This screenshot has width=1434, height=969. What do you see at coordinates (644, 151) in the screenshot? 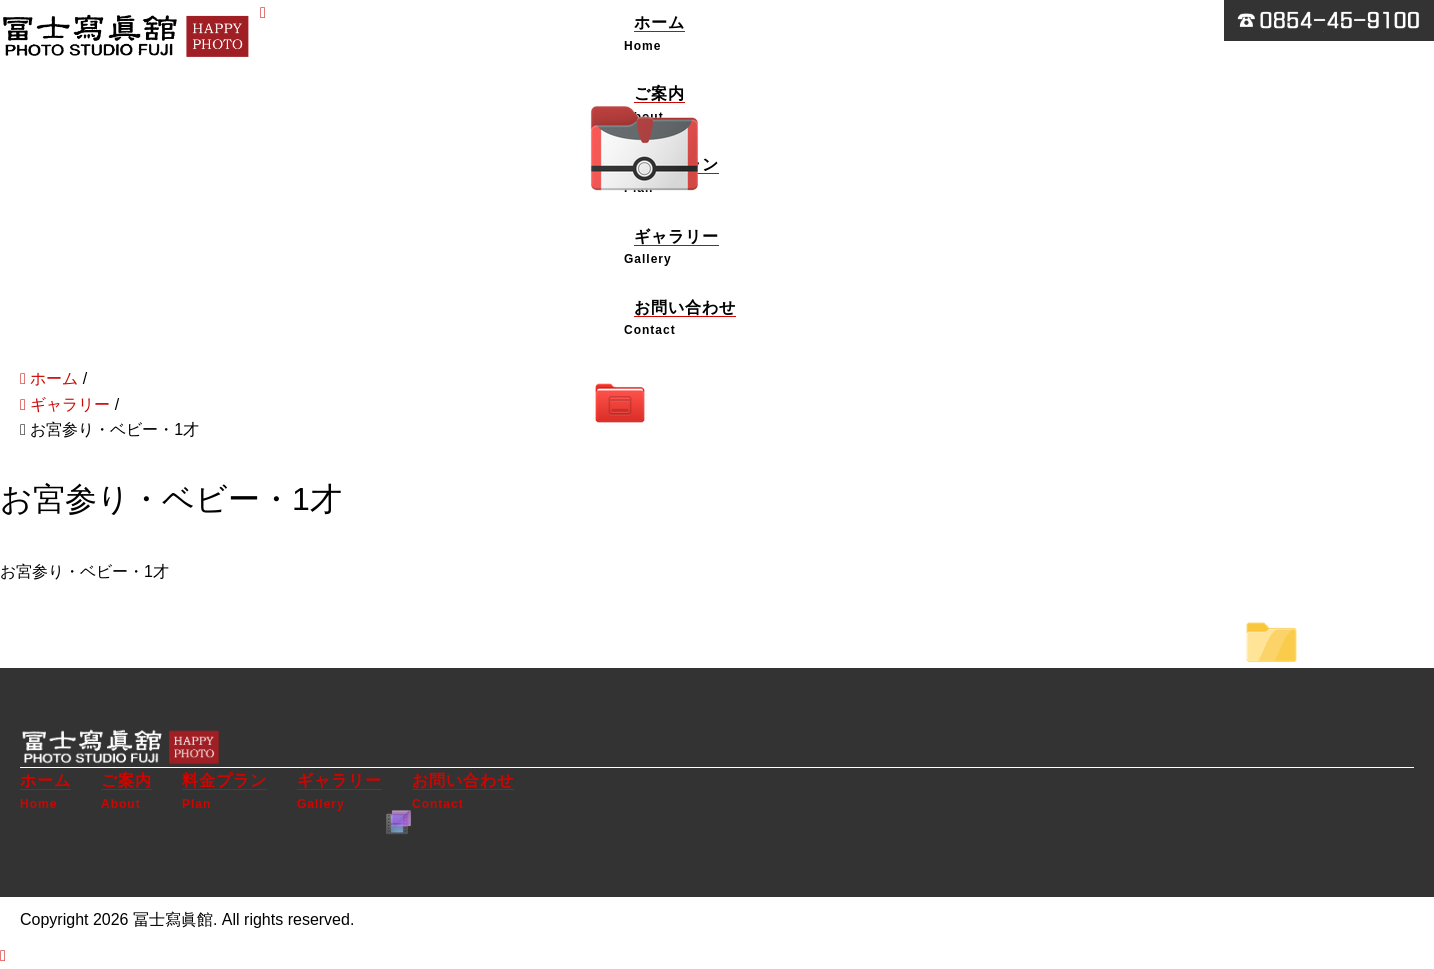
I see `open folder containing pokémon timer ball assets` at bounding box center [644, 151].